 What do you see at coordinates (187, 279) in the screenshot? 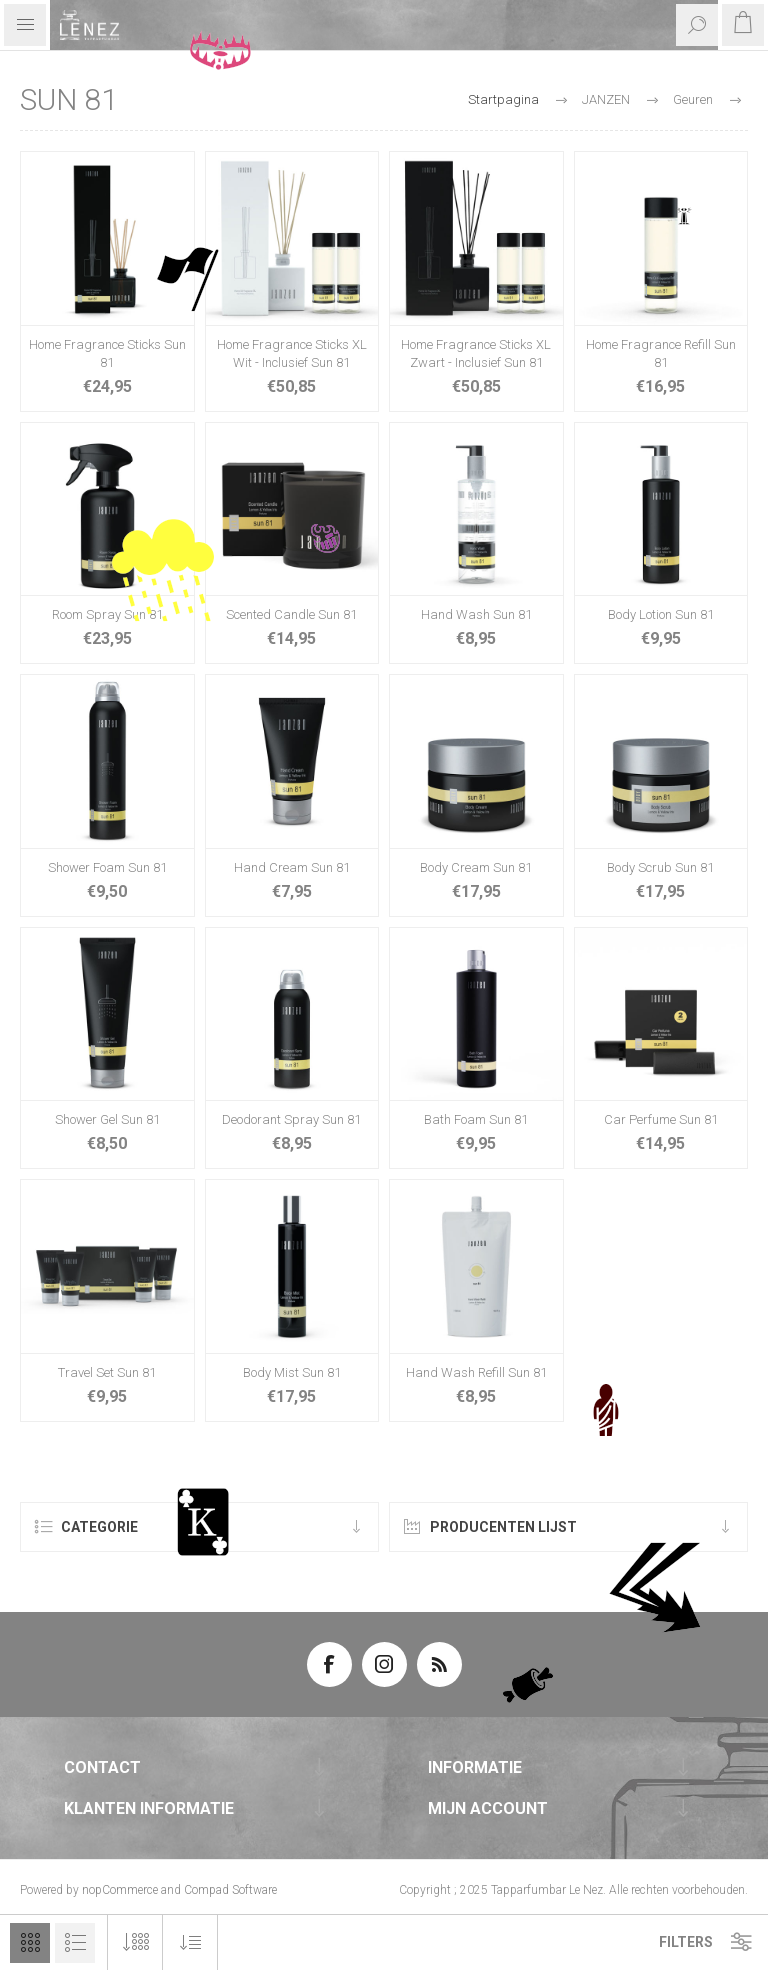
I see `mark a checkpoint or milestone` at bounding box center [187, 279].